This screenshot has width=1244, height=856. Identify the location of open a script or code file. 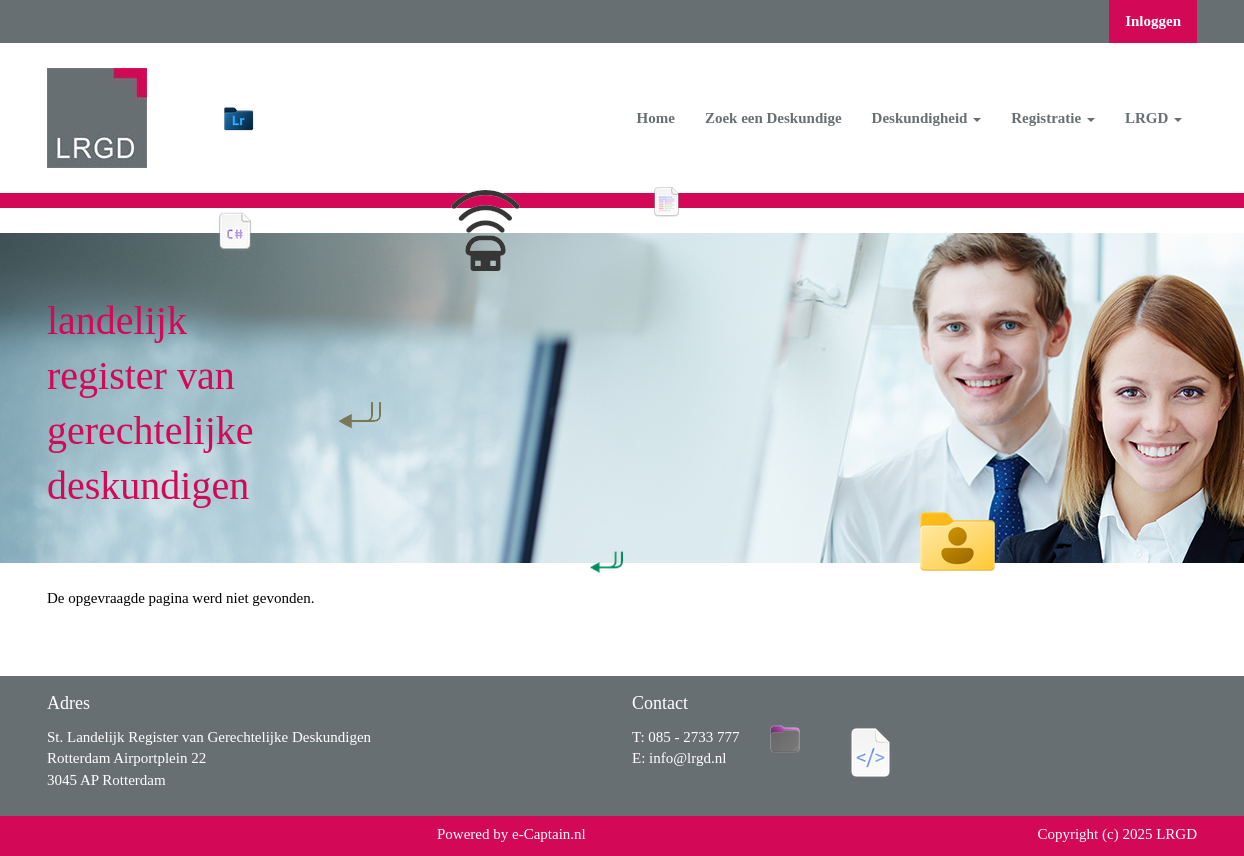
(666, 201).